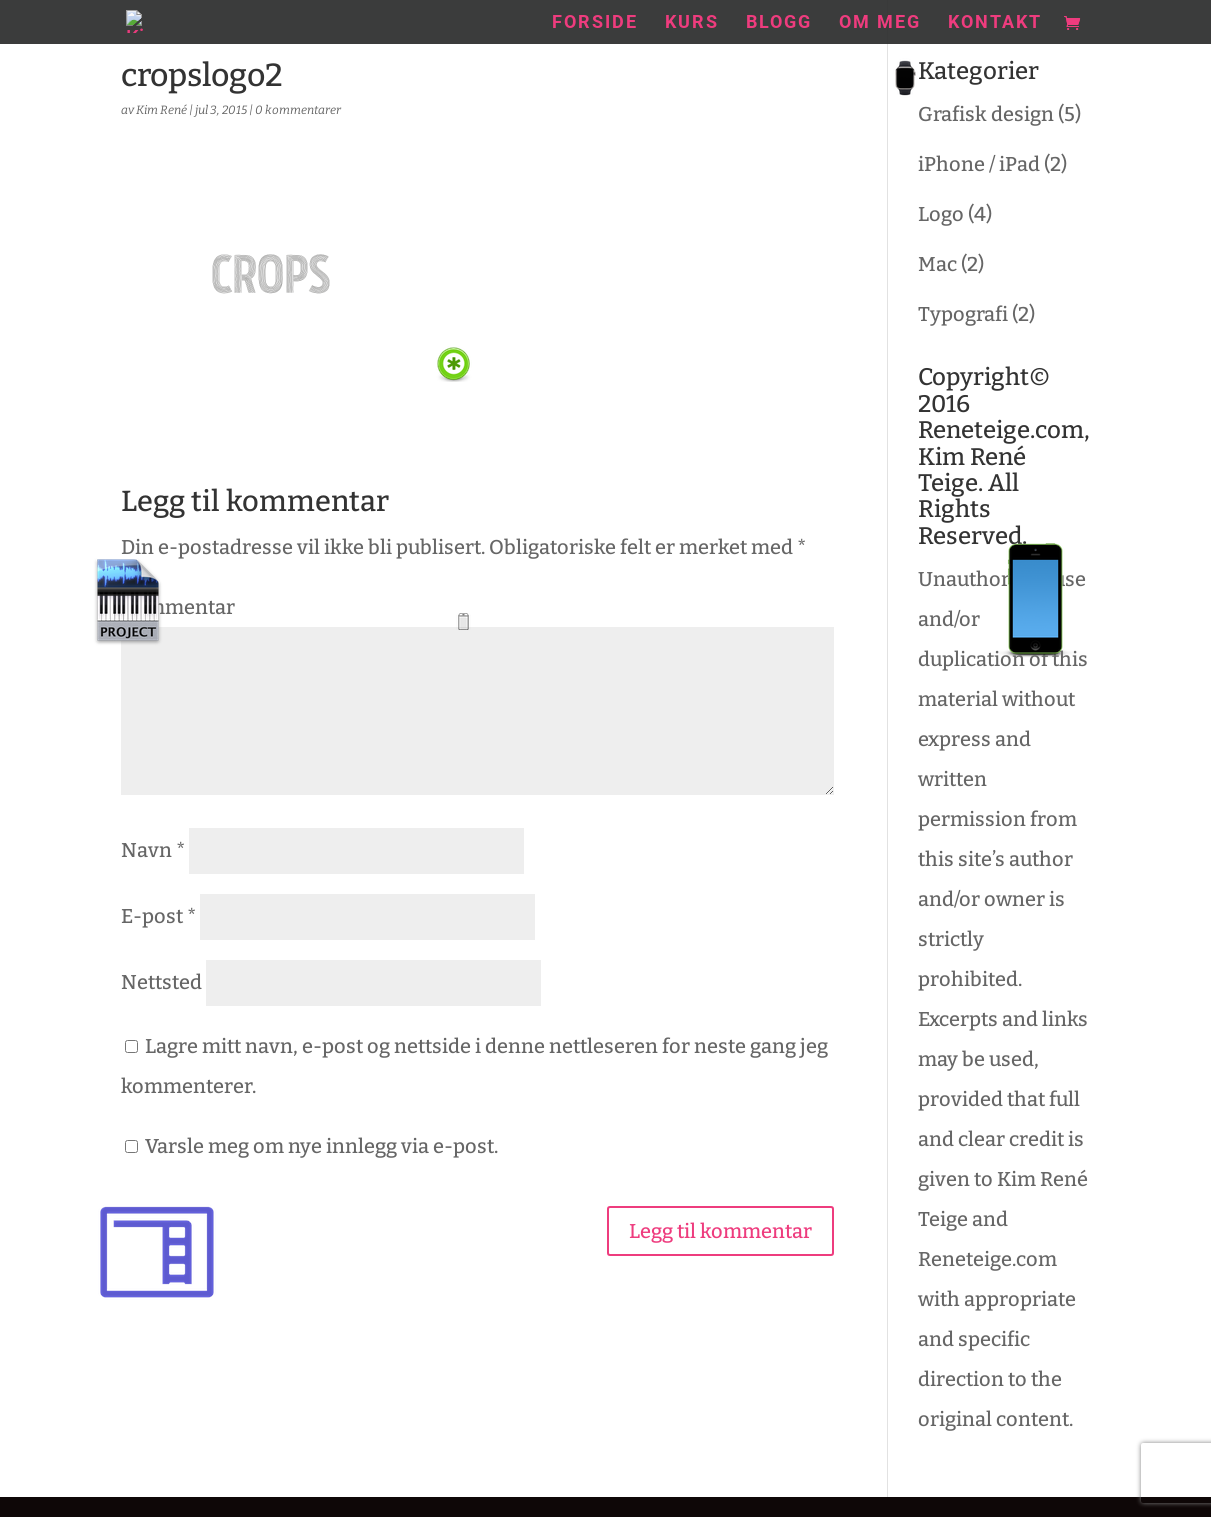 The image size is (1211, 1517). Describe the element at coordinates (139, 1281) in the screenshot. I see `filter media library content` at that location.